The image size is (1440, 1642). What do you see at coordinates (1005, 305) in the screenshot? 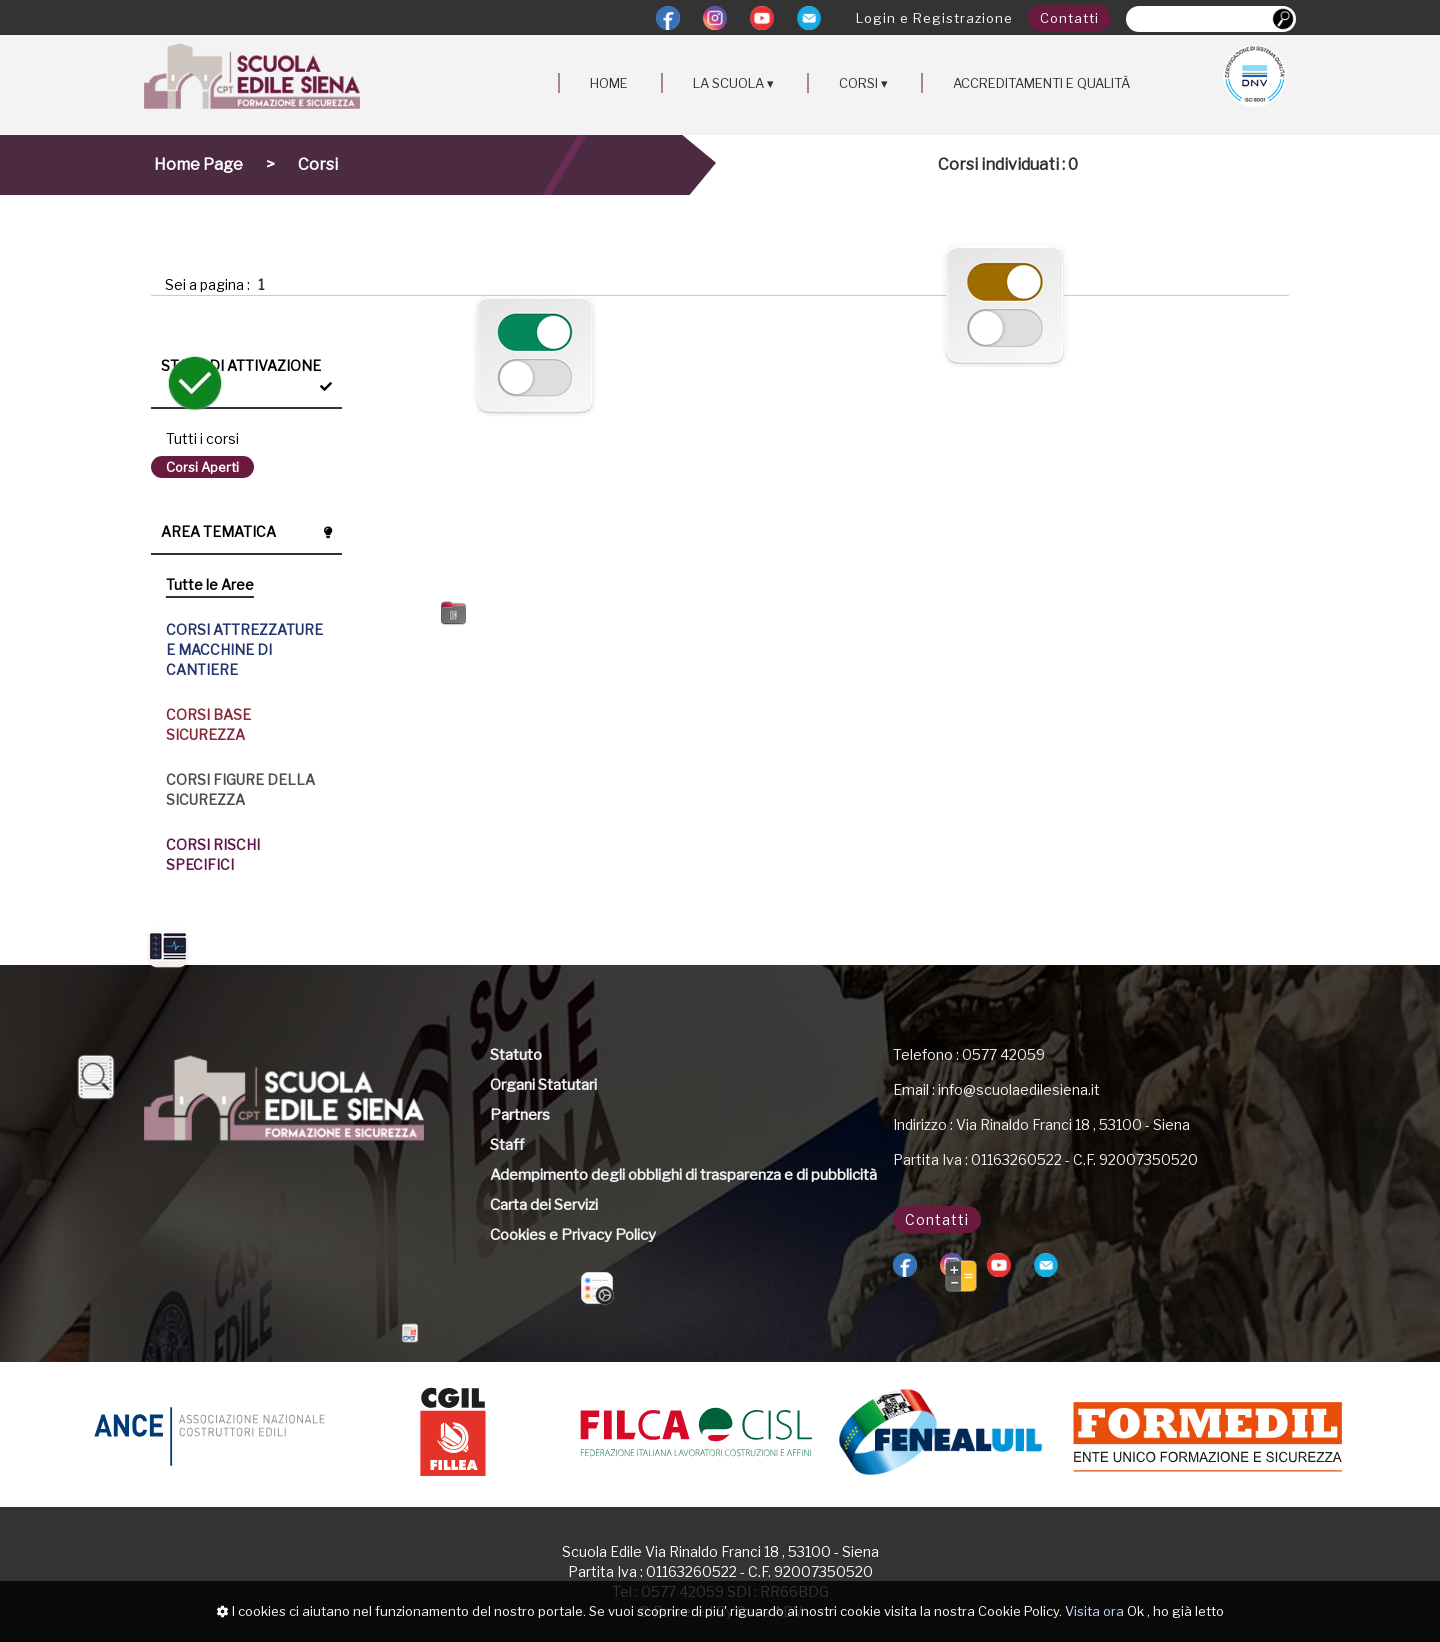
I see `open desktop preferences or settings` at bounding box center [1005, 305].